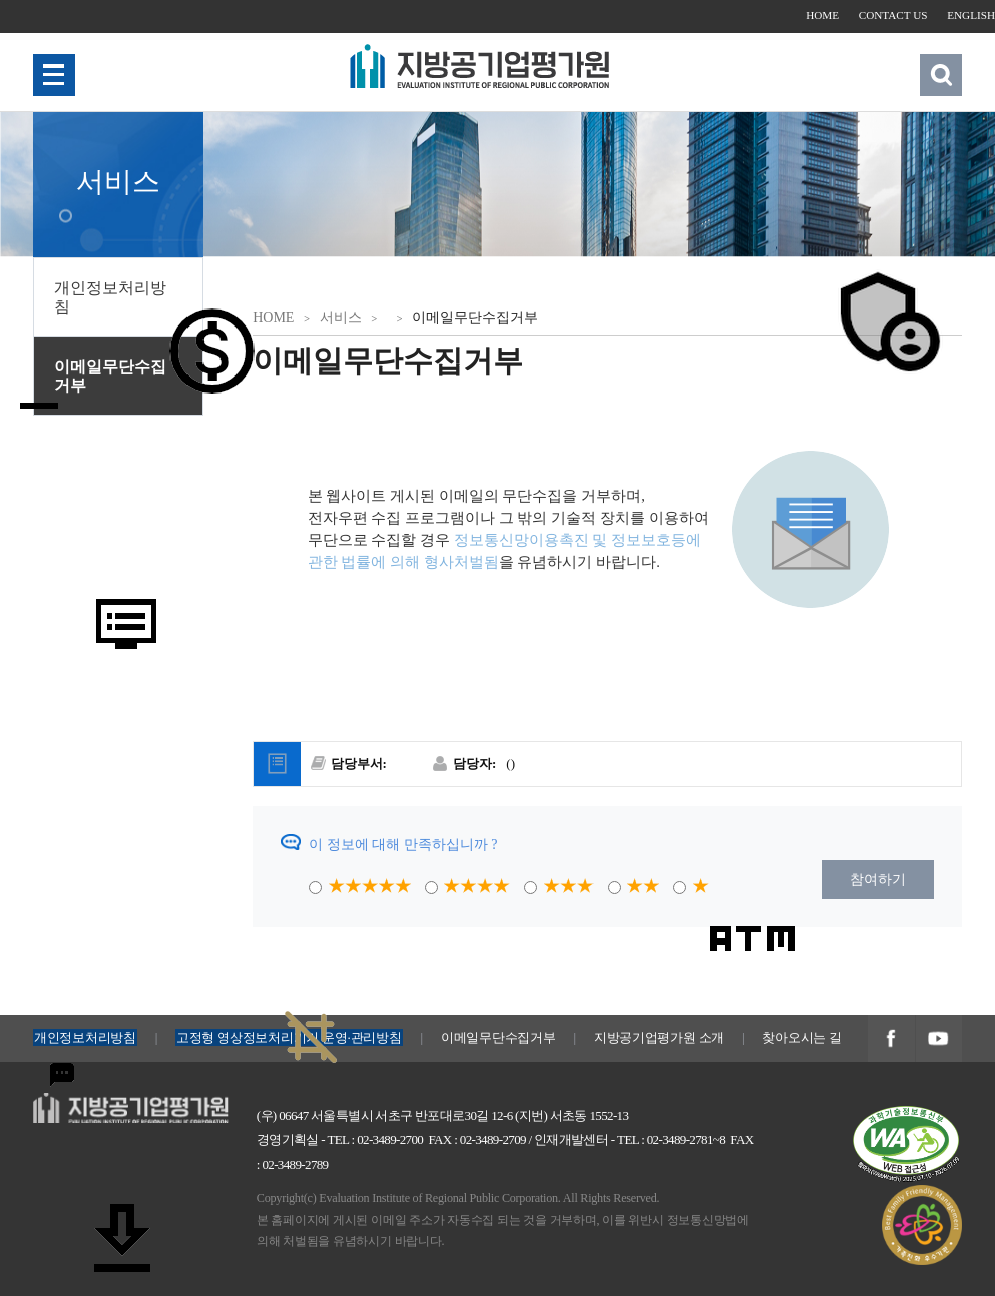 The width and height of the screenshot is (995, 1296). Describe the element at coordinates (311, 1037) in the screenshot. I see `disable frame or crop boundaries` at that location.